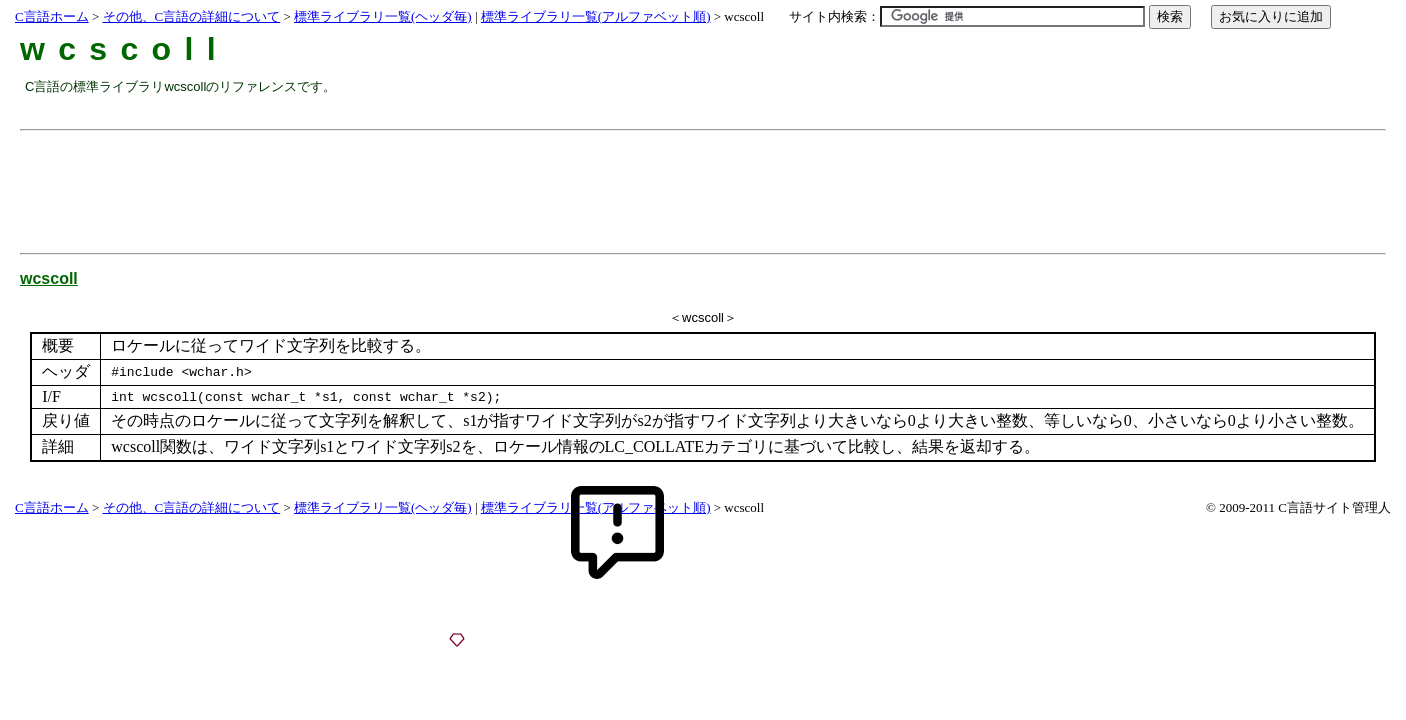  Describe the element at coordinates (457, 640) in the screenshot. I see `open Sketch design app` at that location.